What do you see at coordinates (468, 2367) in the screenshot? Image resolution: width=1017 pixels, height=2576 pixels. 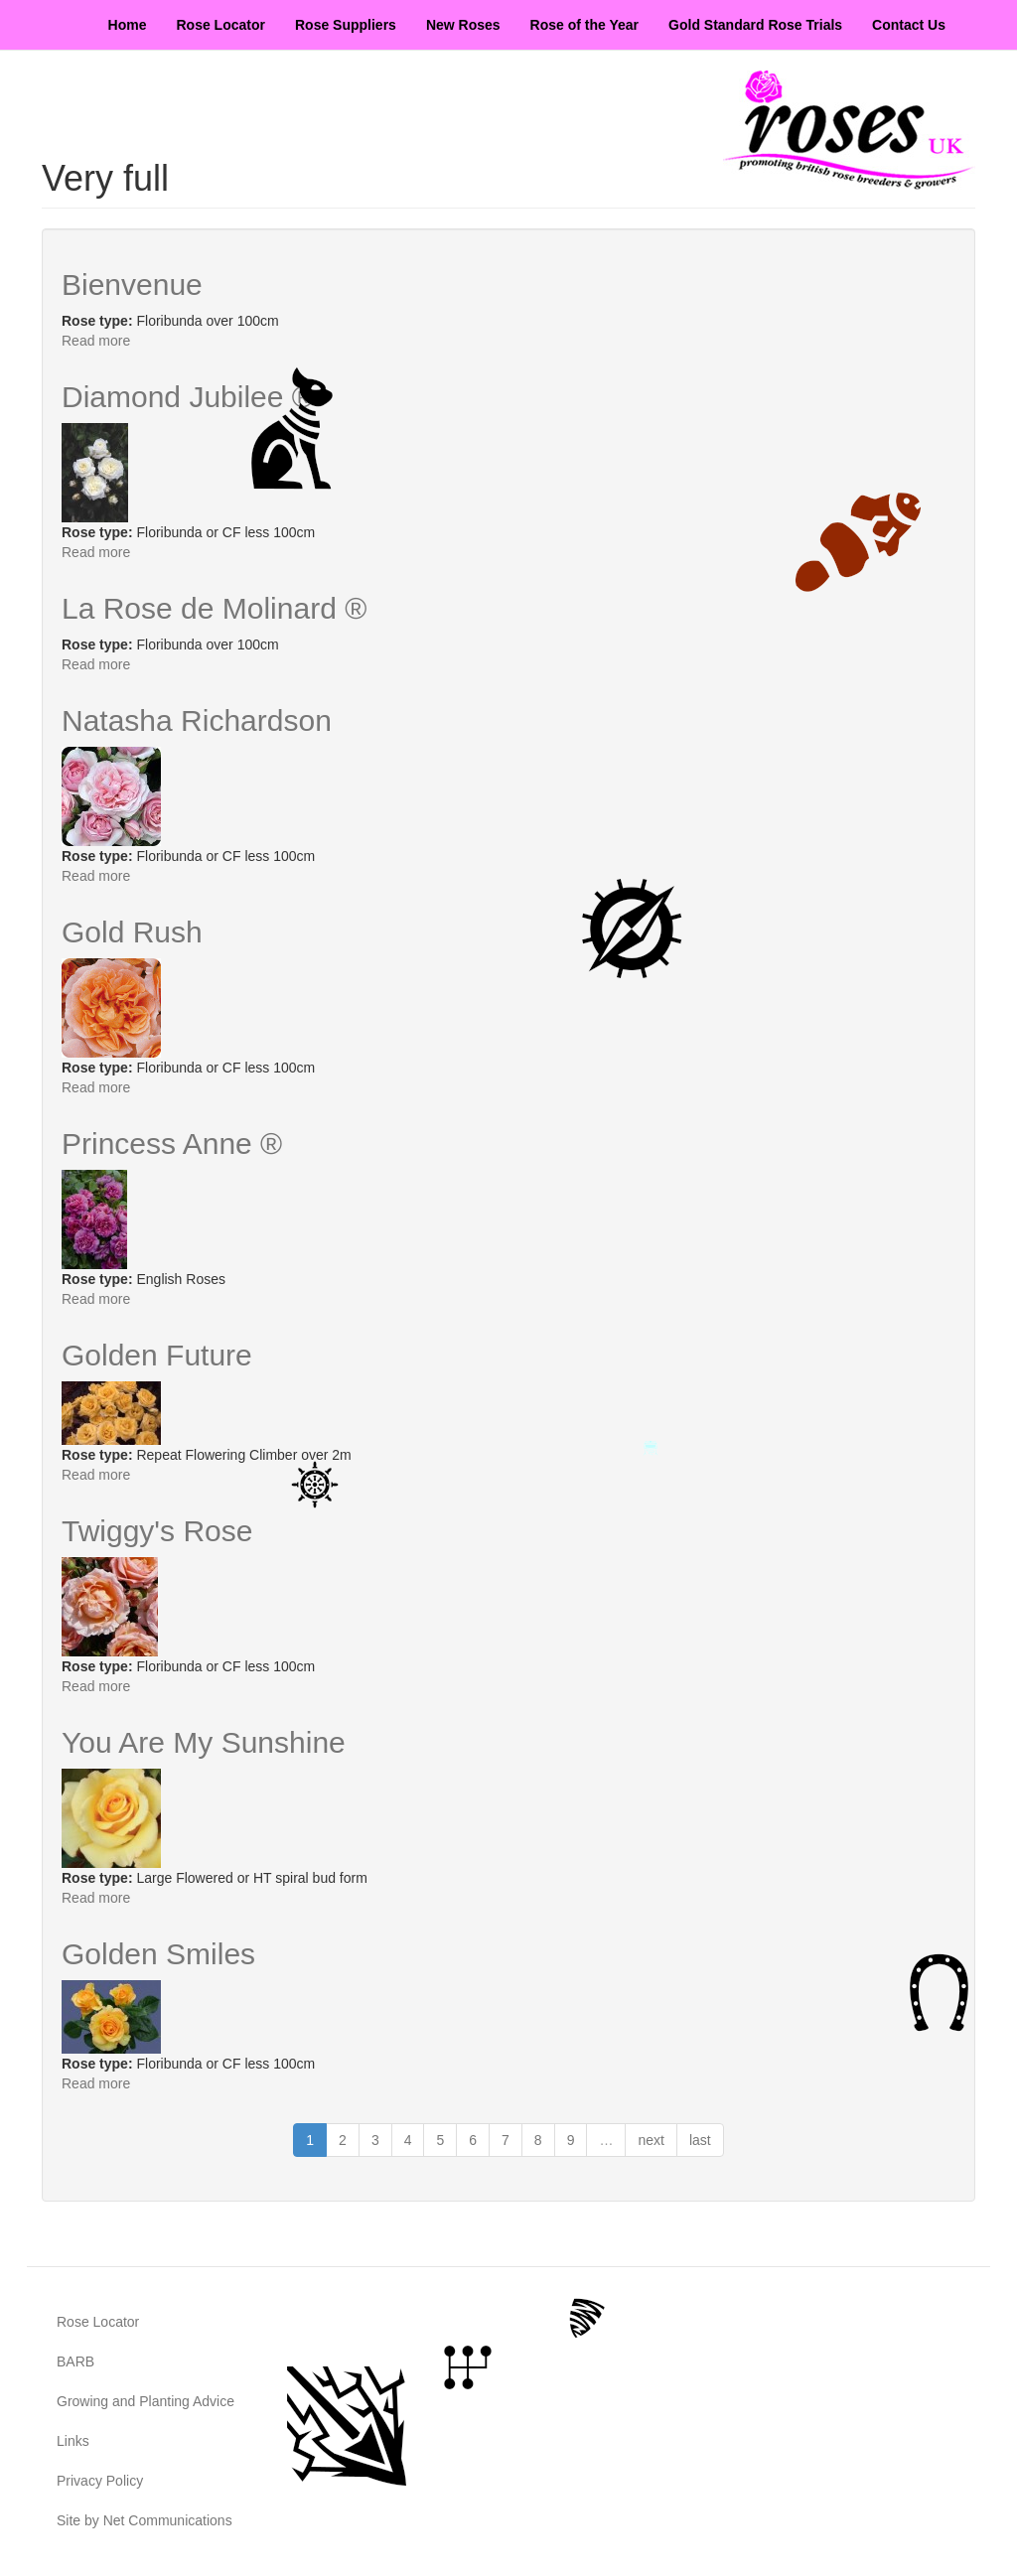 I see `select manual transmission mode` at bounding box center [468, 2367].